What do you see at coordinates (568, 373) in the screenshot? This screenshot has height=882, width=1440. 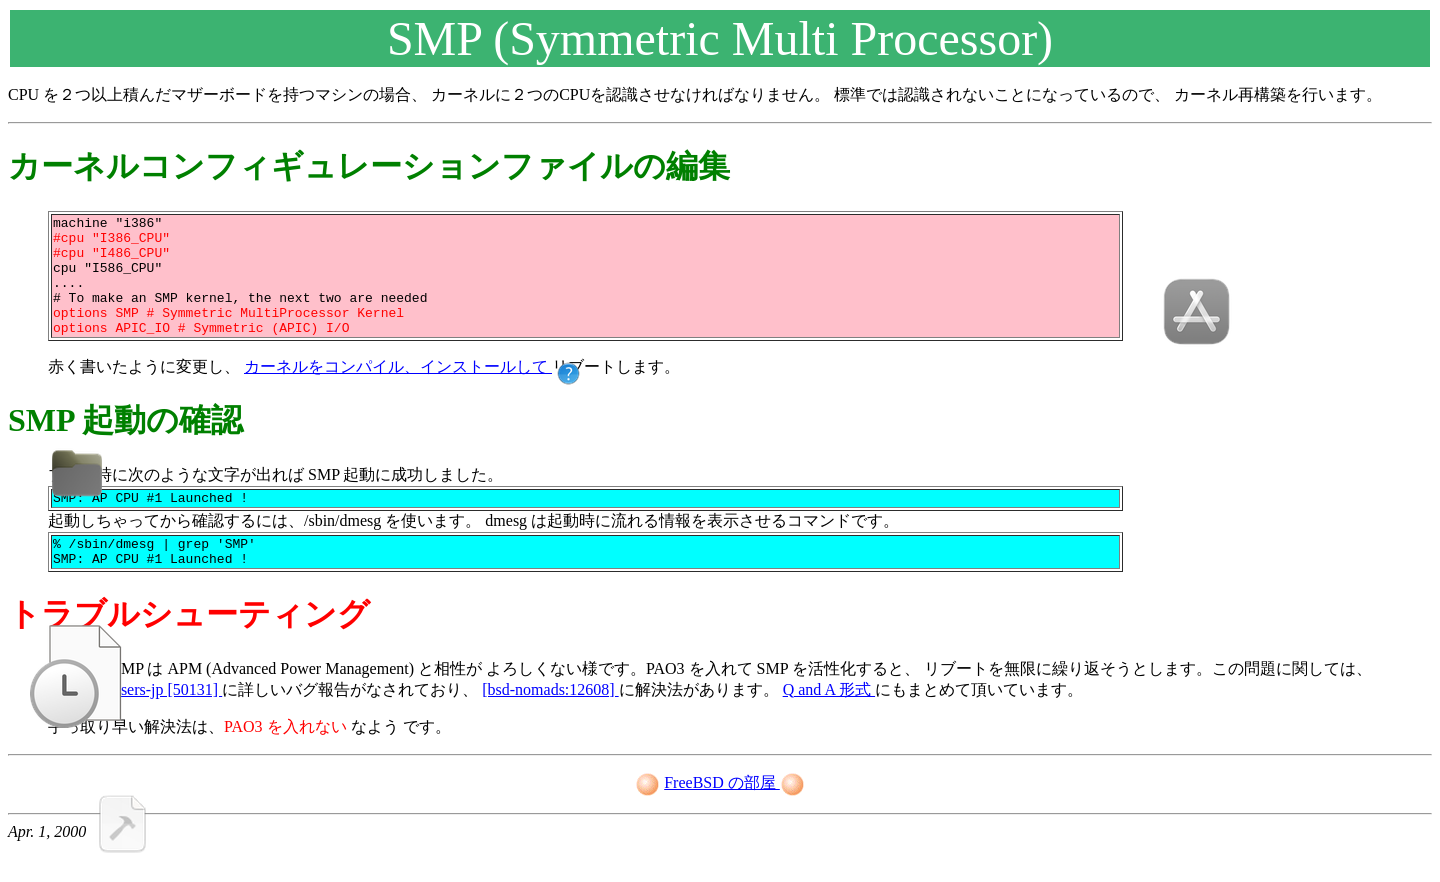 I see `access help documentation` at bounding box center [568, 373].